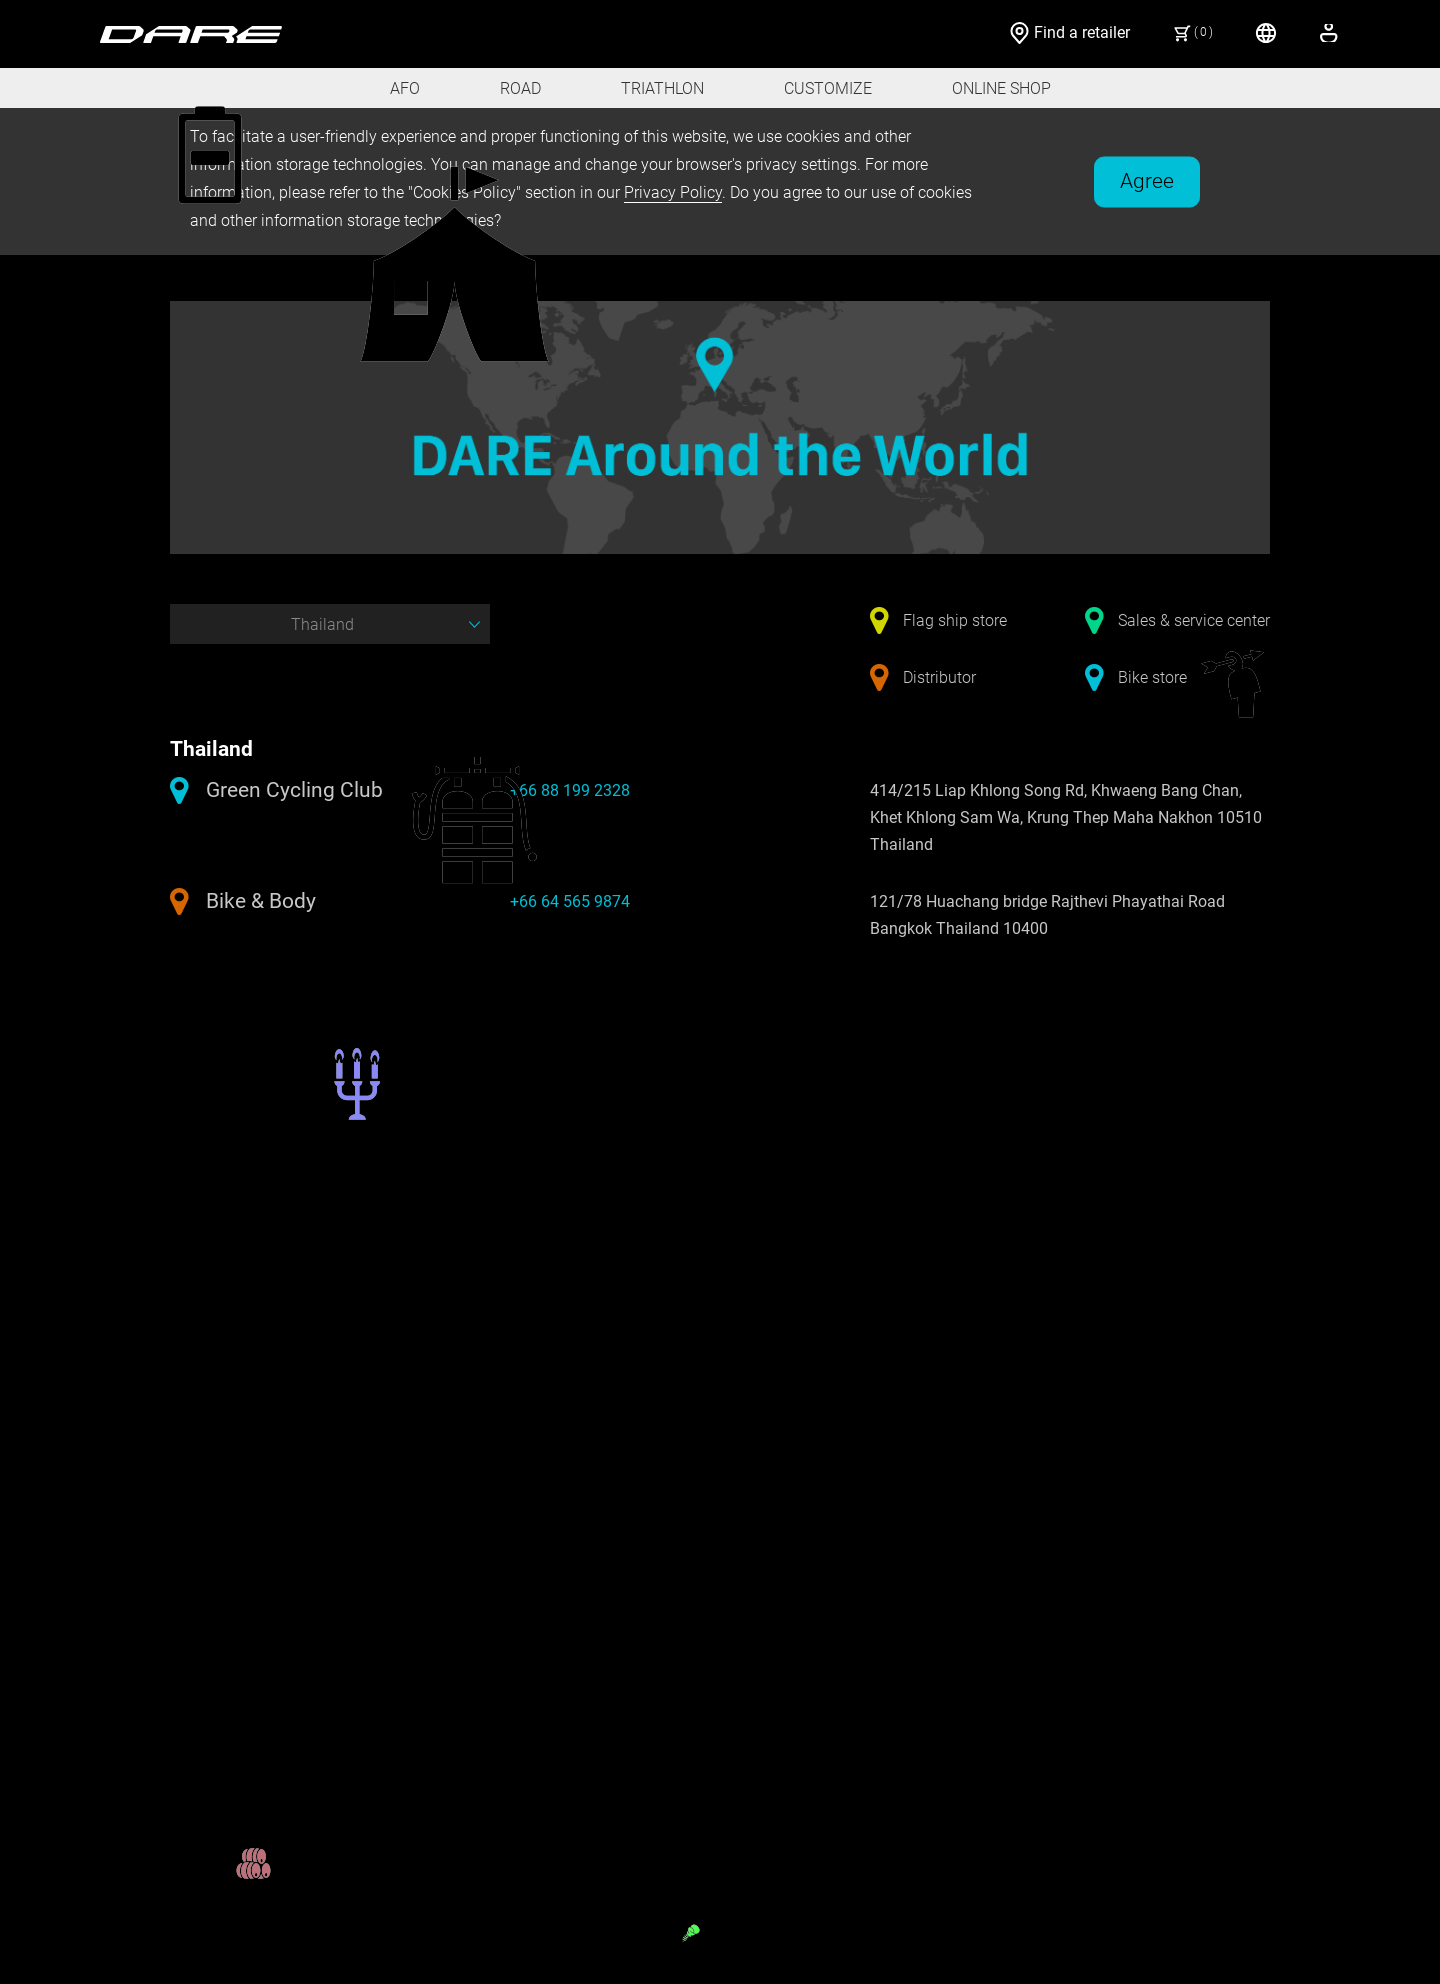 The width and height of the screenshot is (1440, 1984). What do you see at coordinates (210, 155) in the screenshot?
I see `reduce battery usage or power consumption` at bounding box center [210, 155].